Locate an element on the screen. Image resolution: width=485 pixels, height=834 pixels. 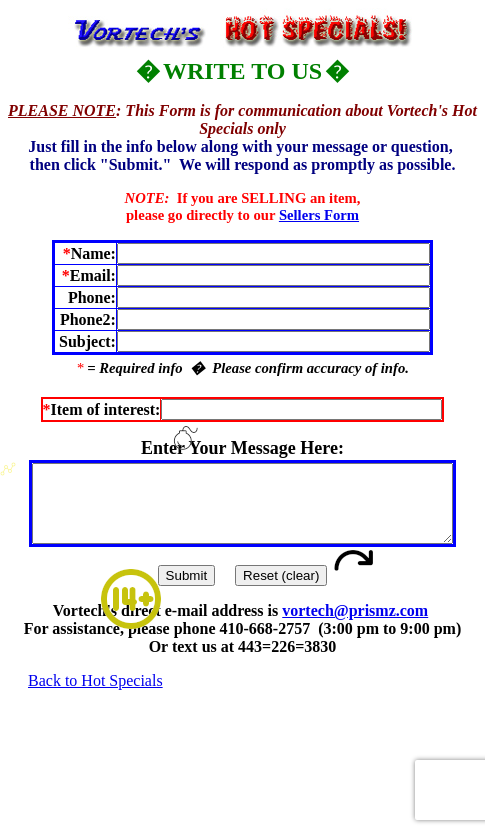
indicates content rated for ages 14 and older is located at coordinates (131, 599).